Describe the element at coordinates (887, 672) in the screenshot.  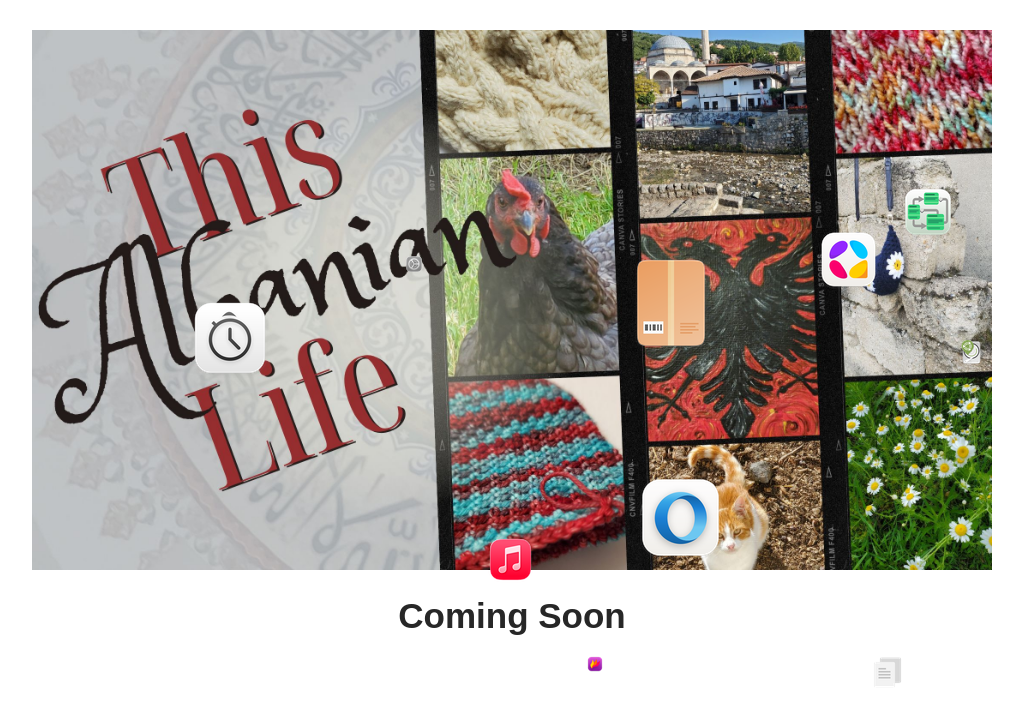
I see `indicates a folder contains documents` at that location.